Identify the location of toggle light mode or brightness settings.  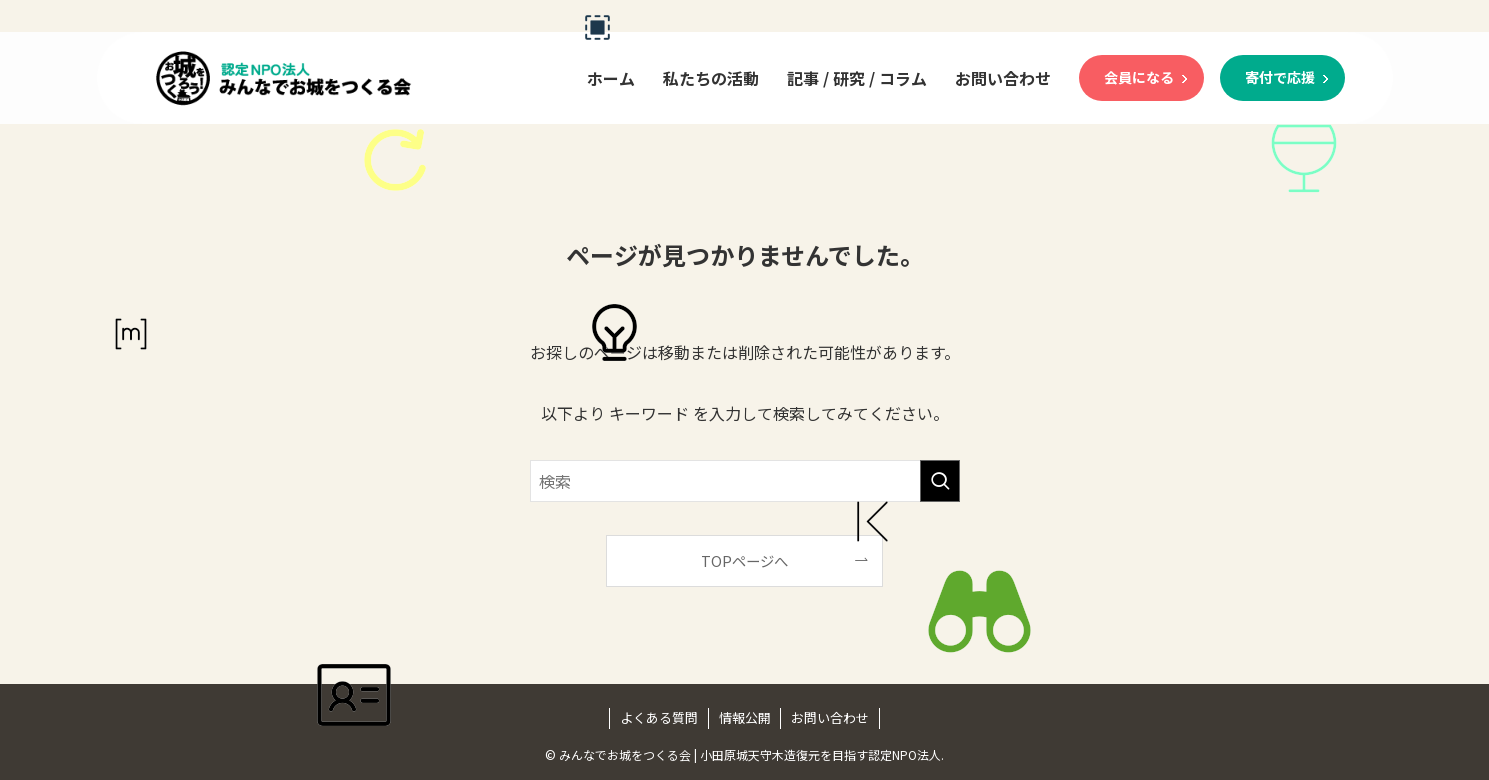
(614, 332).